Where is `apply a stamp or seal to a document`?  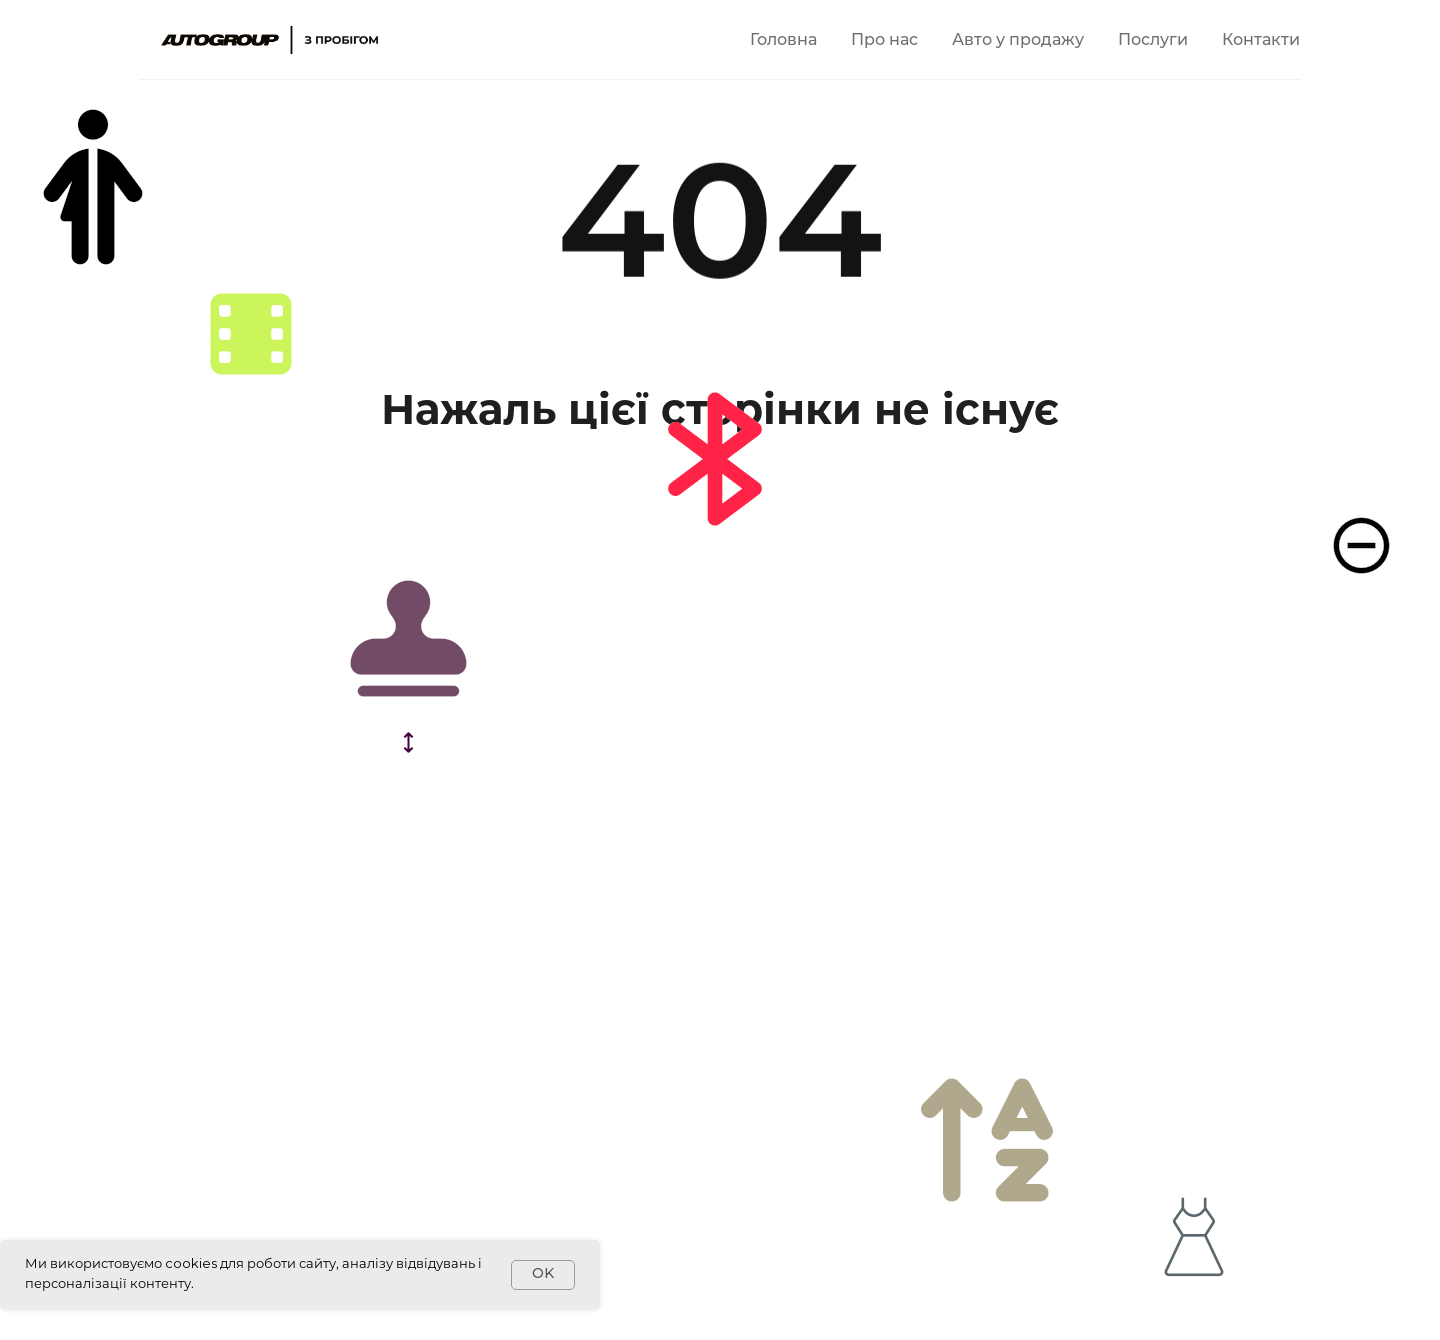
apply a stamp or seal to a document is located at coordinates (408, 638).